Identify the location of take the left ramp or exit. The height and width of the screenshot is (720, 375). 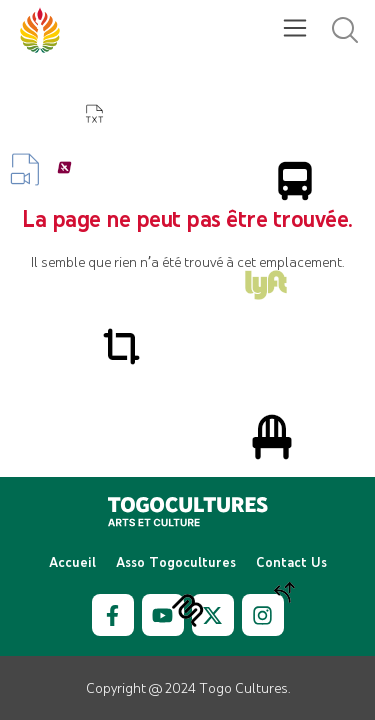
(284, 592).